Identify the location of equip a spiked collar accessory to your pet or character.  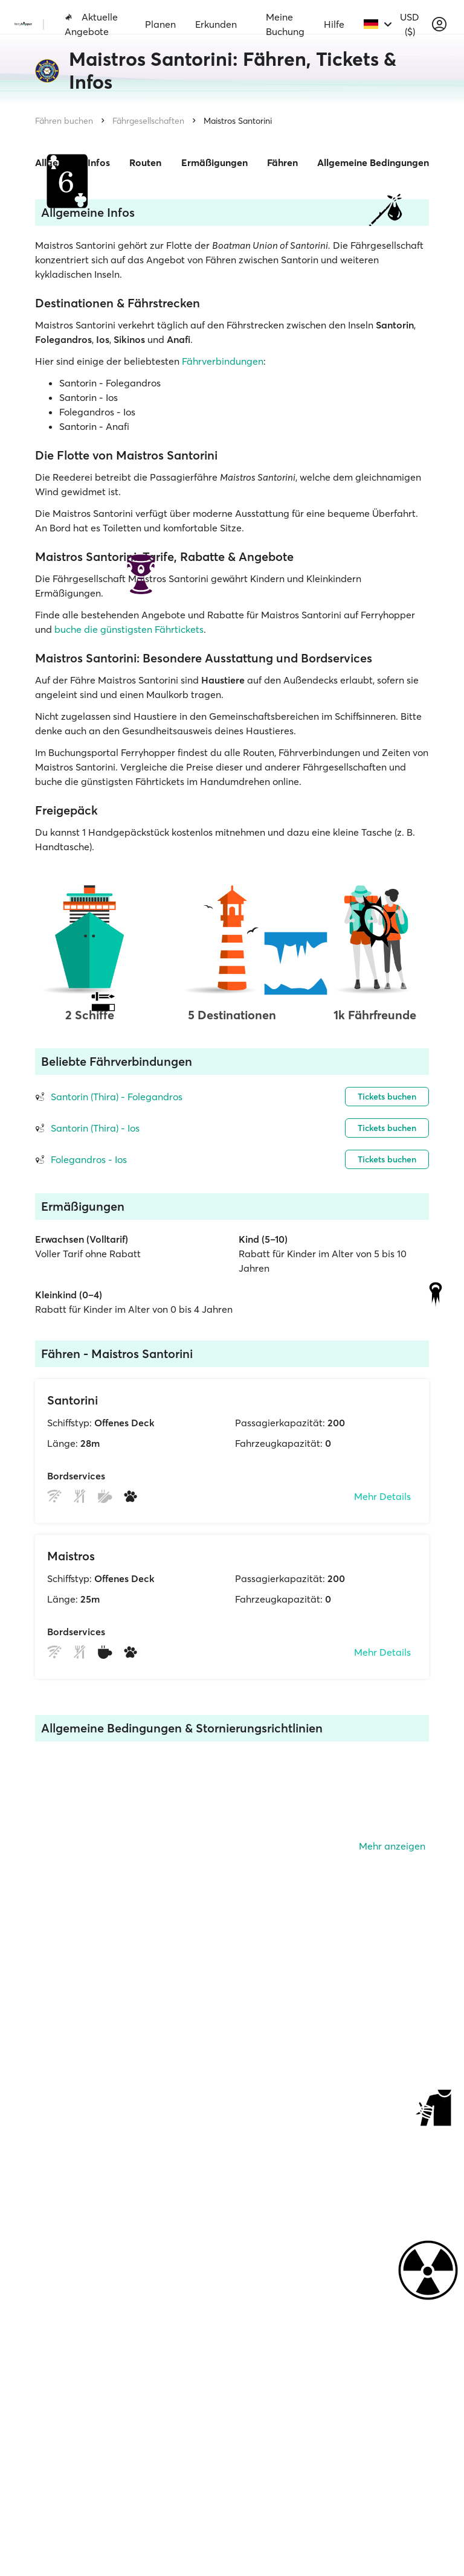
(376, 921).